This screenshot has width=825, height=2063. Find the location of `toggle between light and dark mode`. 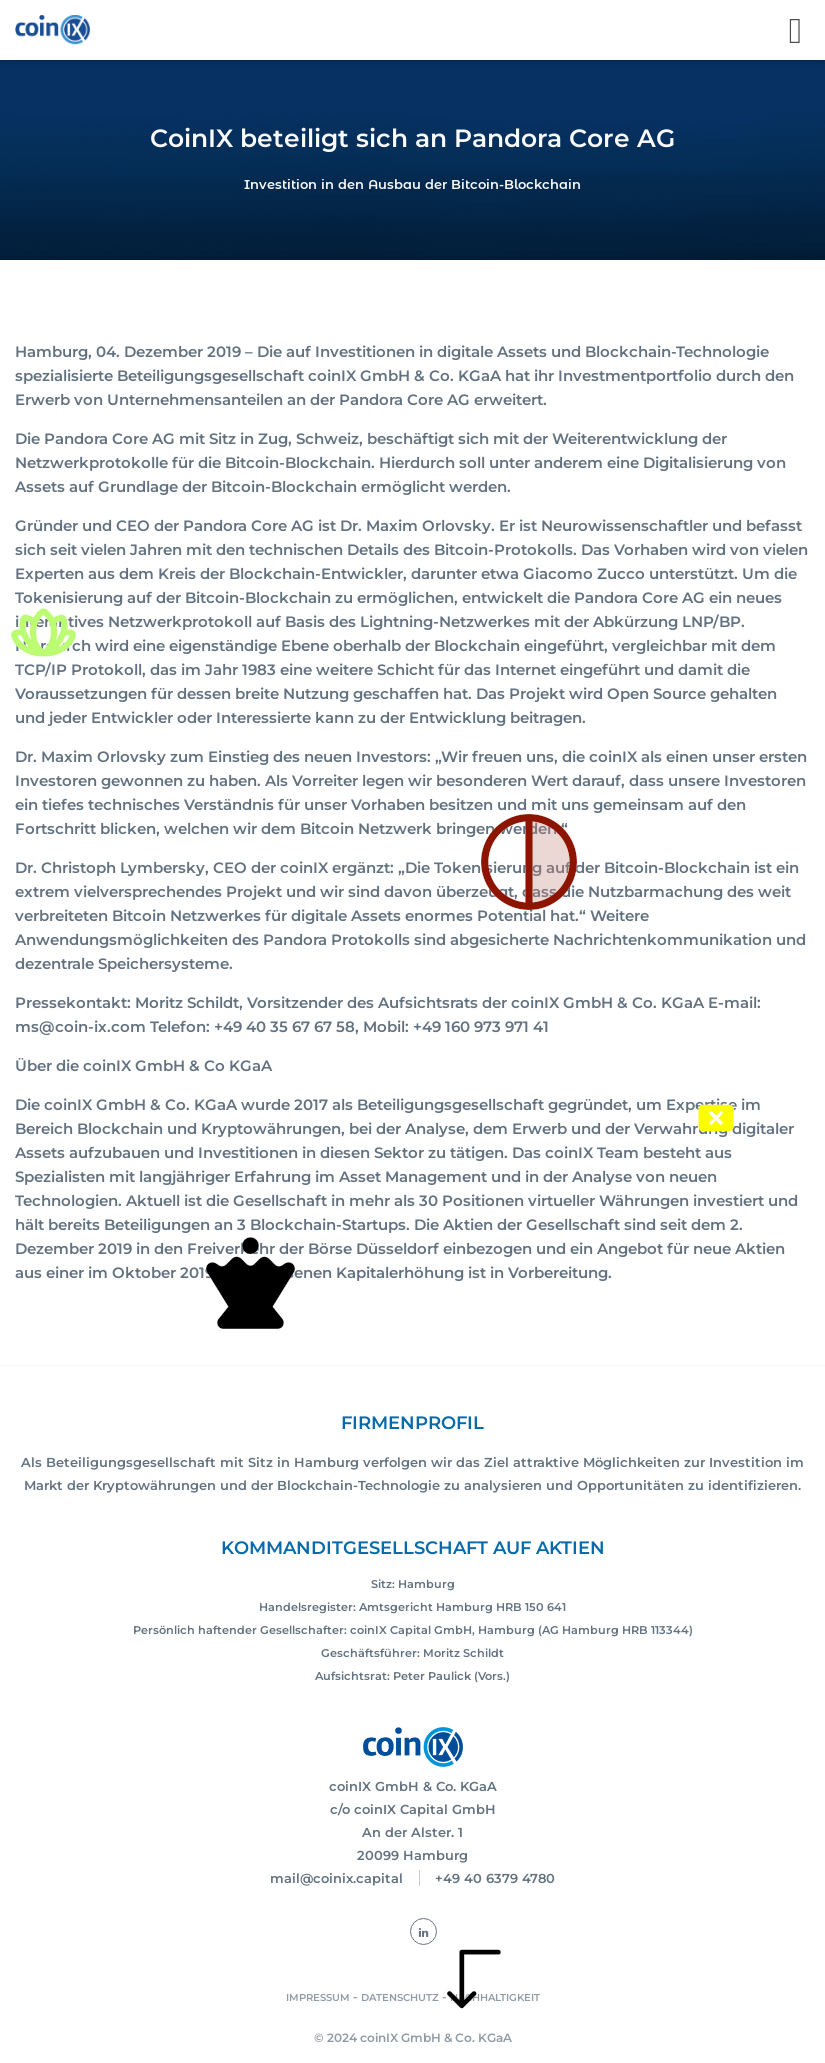

toggle between light and dark mode is located at coordinates (529, 862).